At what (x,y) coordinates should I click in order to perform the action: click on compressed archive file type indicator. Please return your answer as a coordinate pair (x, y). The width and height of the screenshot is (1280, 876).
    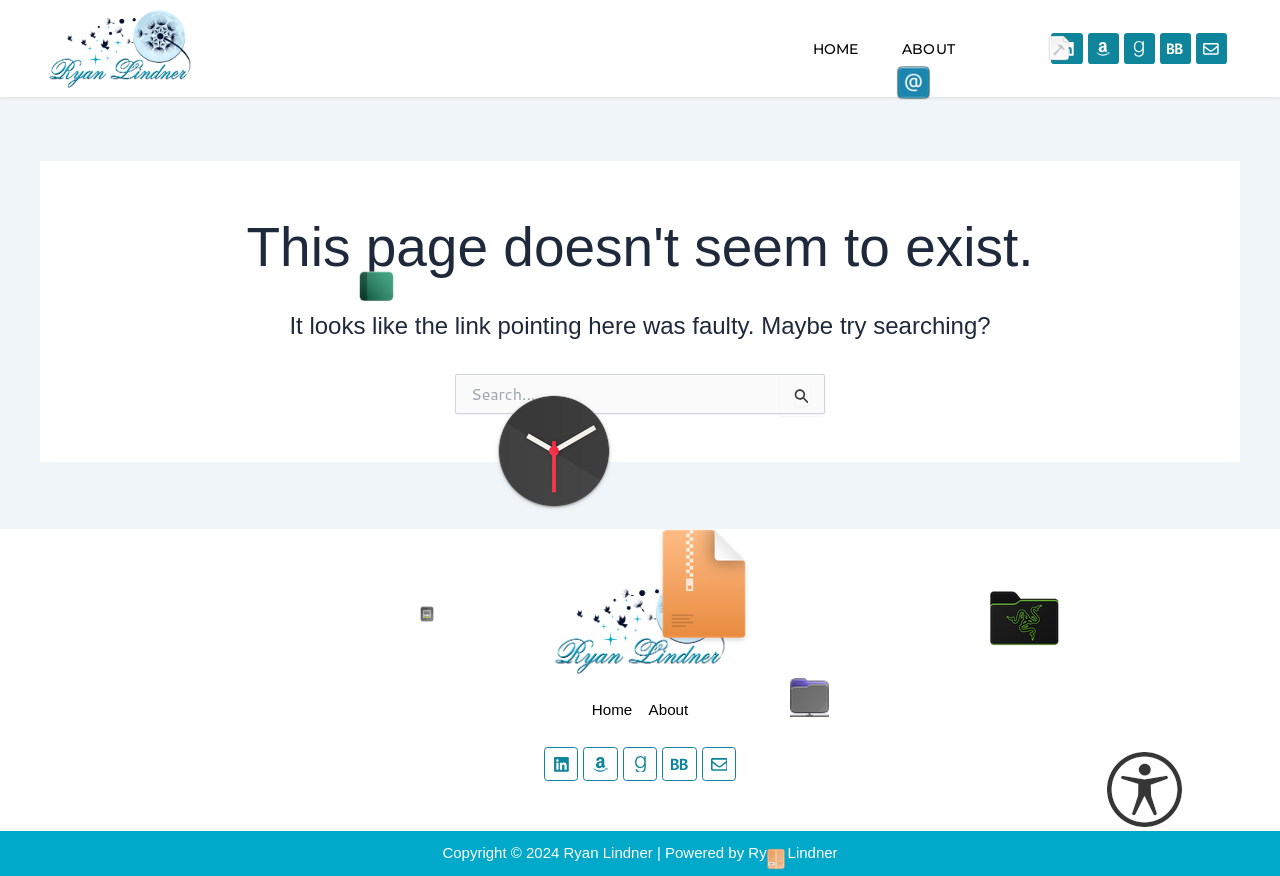
    Looking at the image, I should click on (776, 859).